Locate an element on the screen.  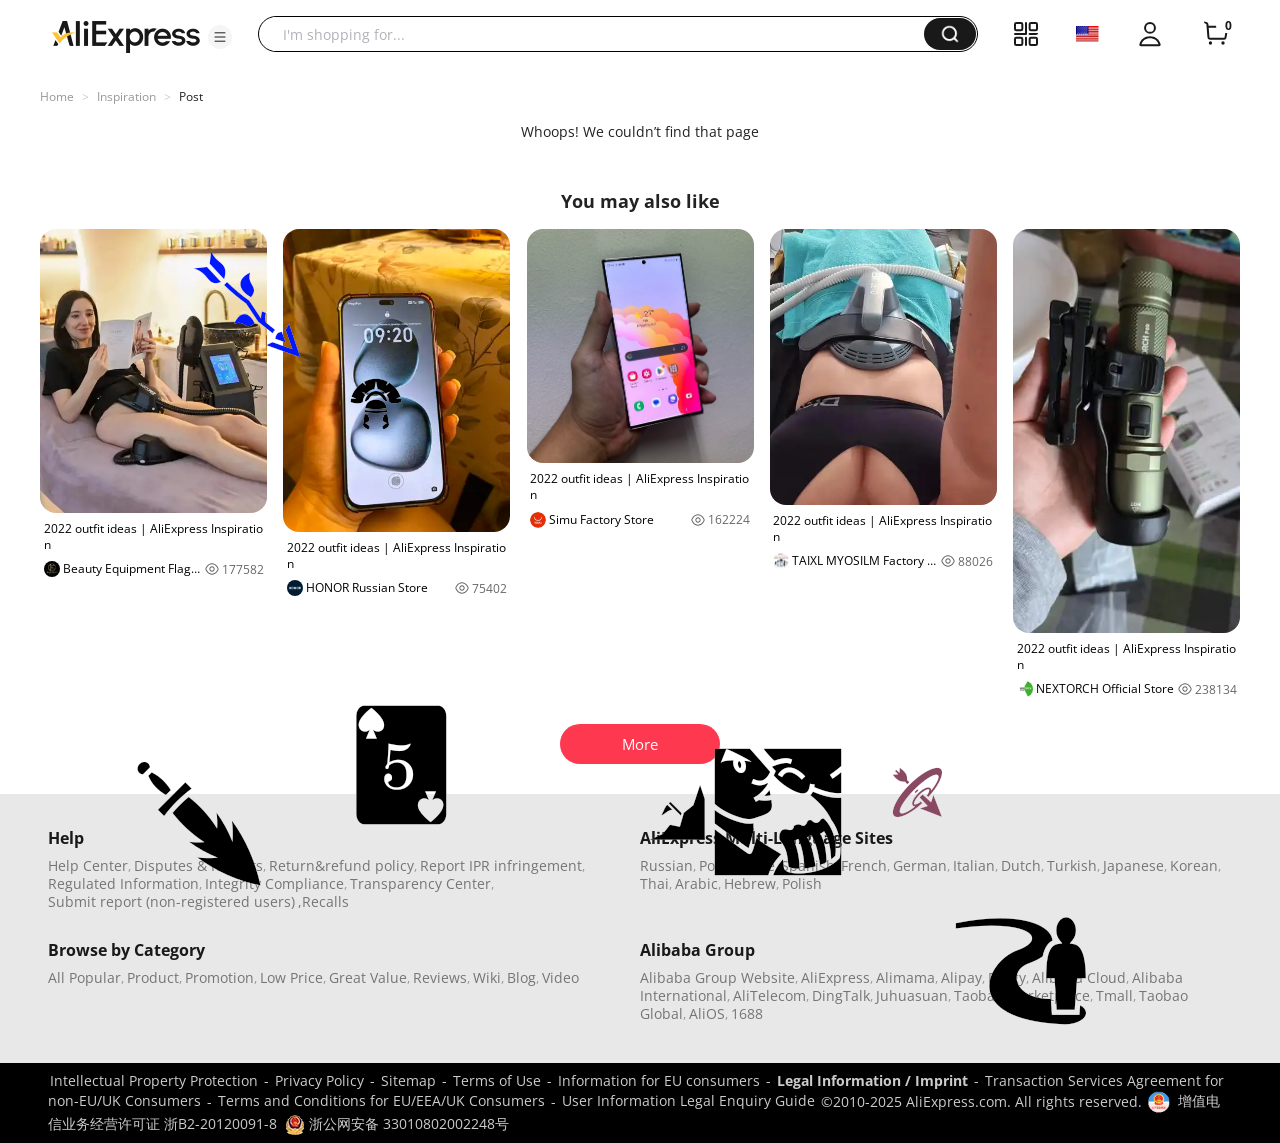
indicates progress toward a goal or milestone is located at coordinates (676, 811).